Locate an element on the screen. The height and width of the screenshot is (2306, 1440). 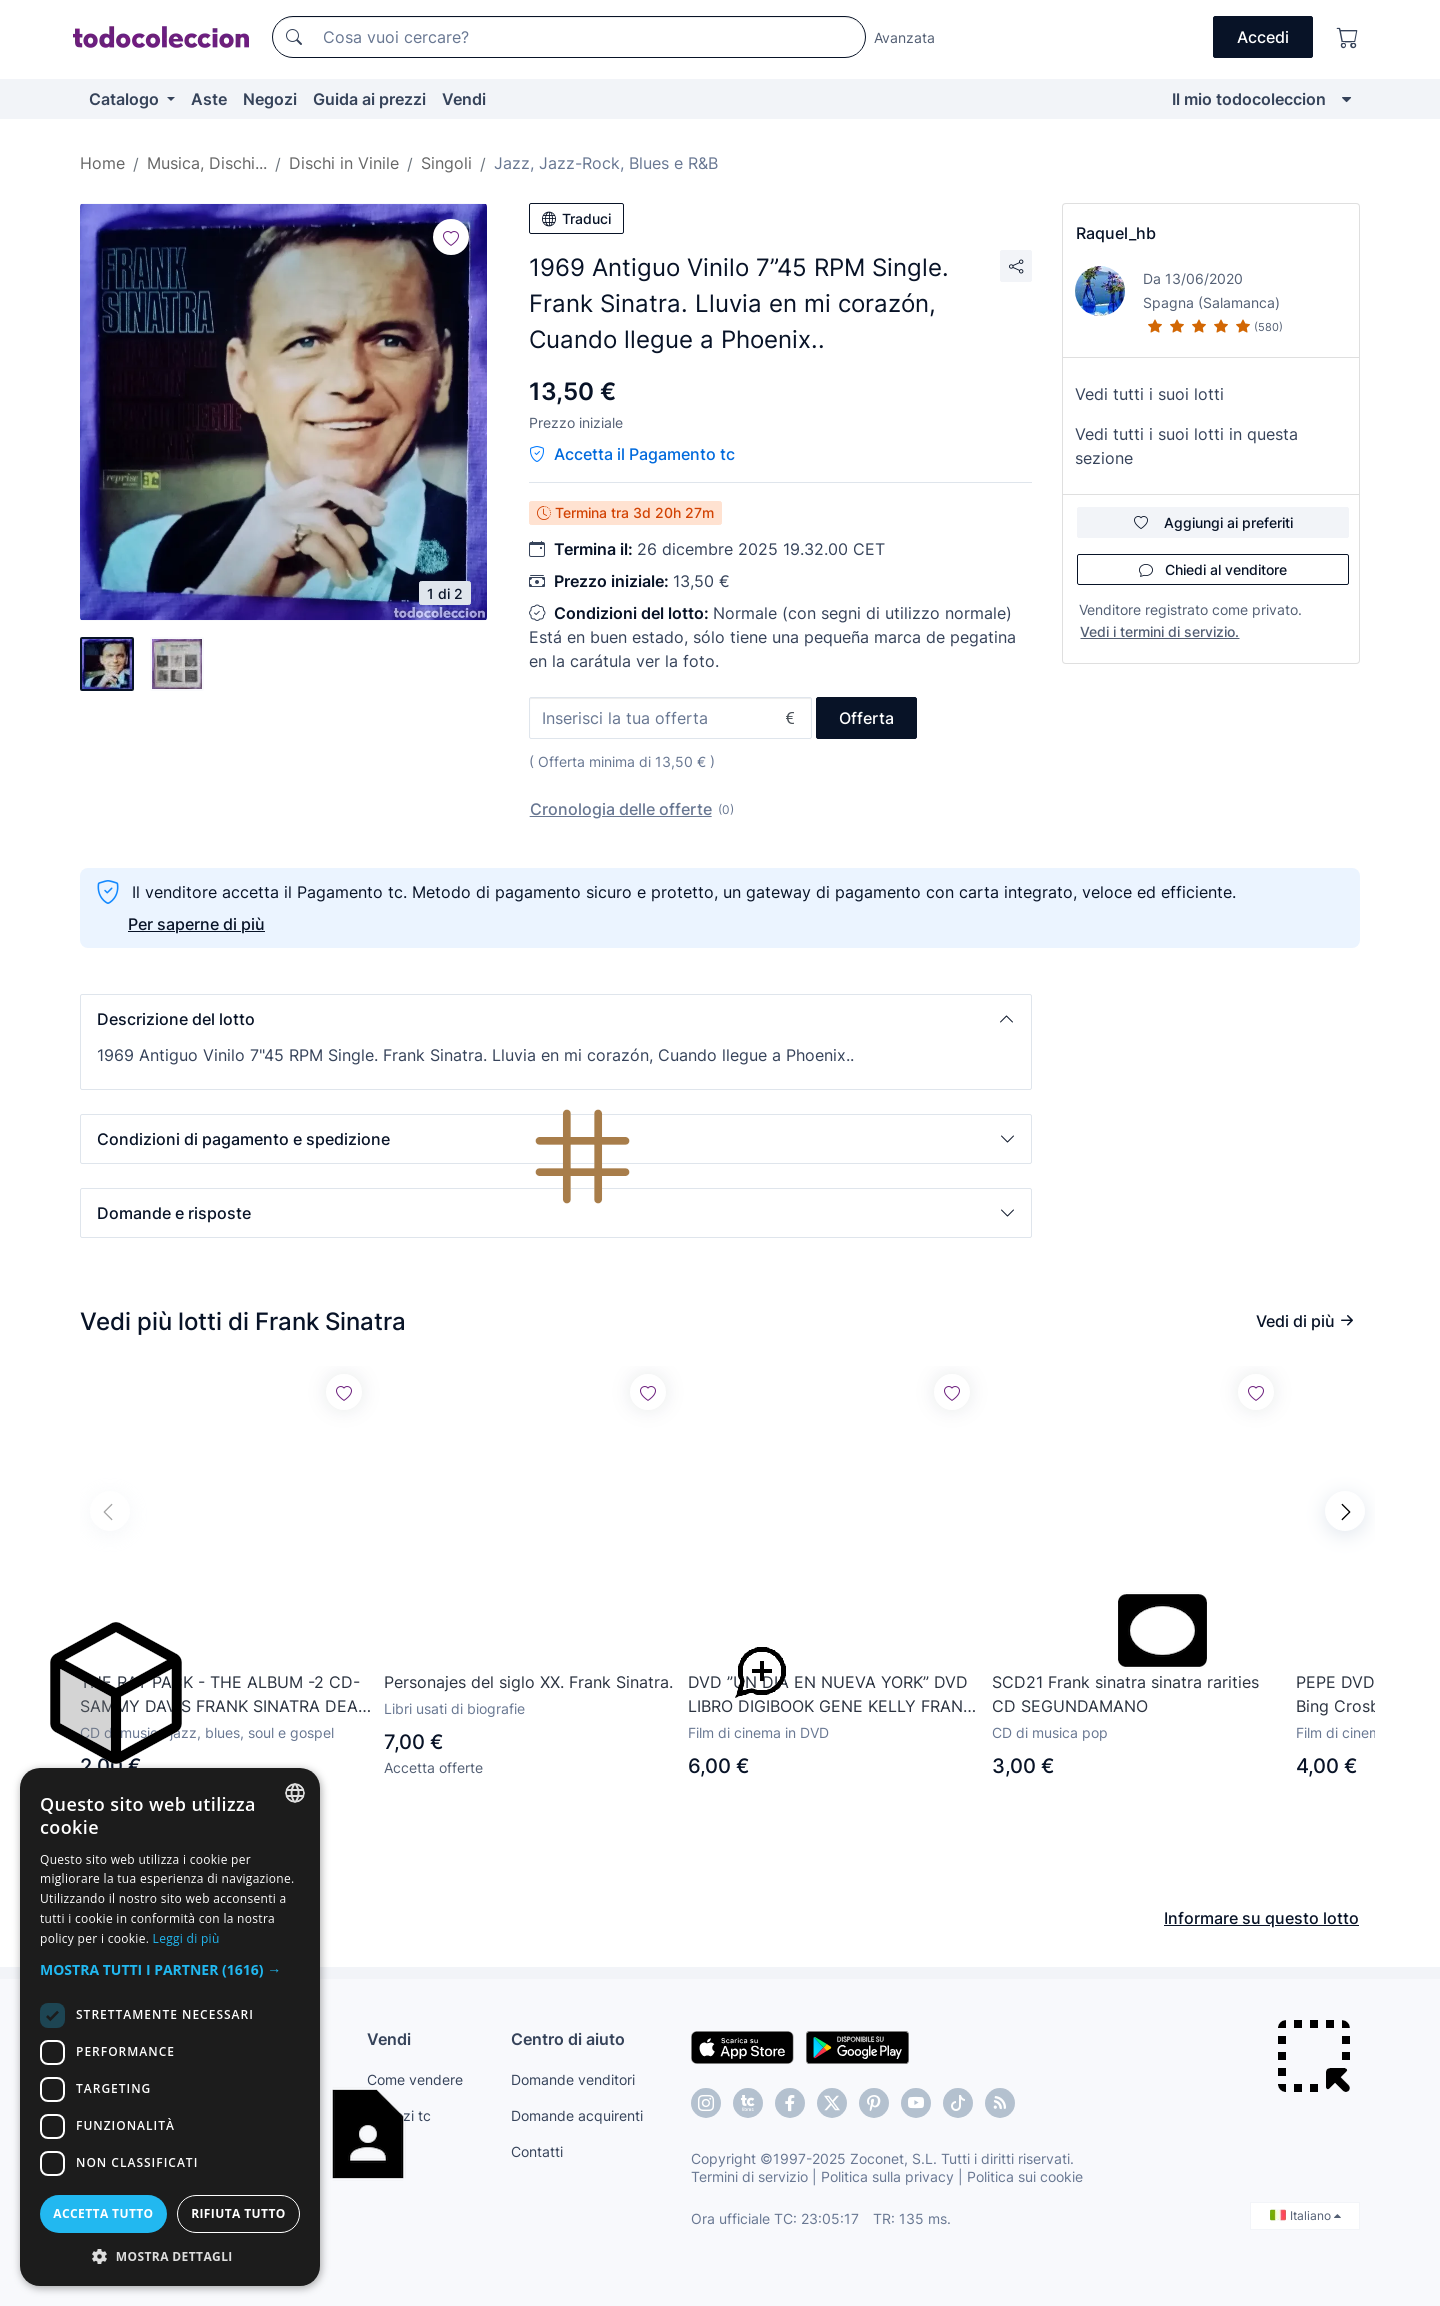
view 3D model or object is located at coordinates (116, 1693).